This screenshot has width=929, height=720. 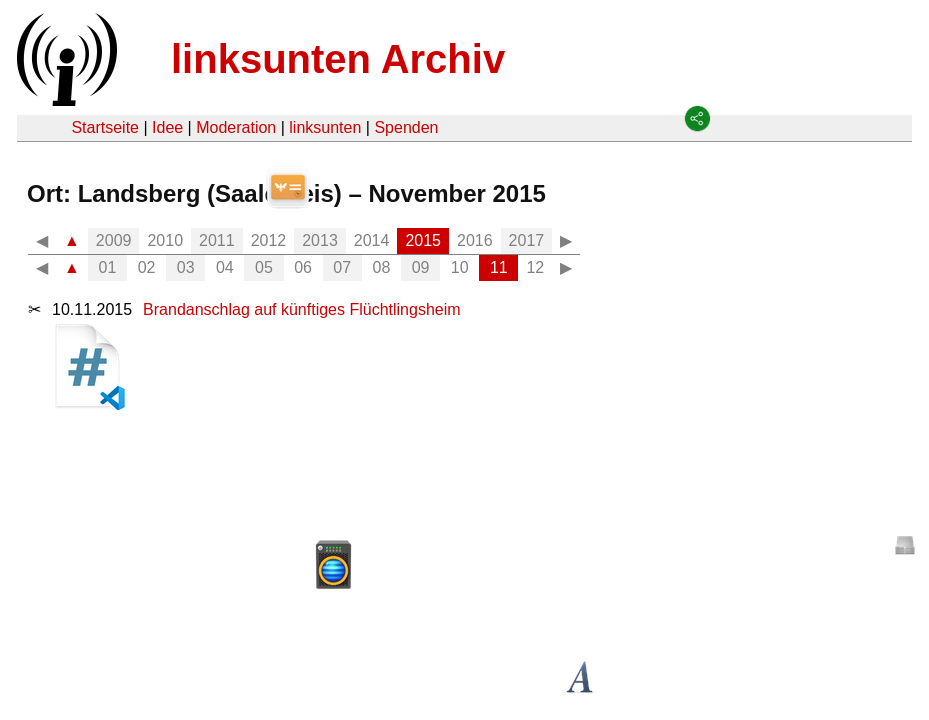 What do you see at coordinates (288, 187) in the screenshot?
I see `open kandji passport login or authentication` at bounding box center [288, 187].